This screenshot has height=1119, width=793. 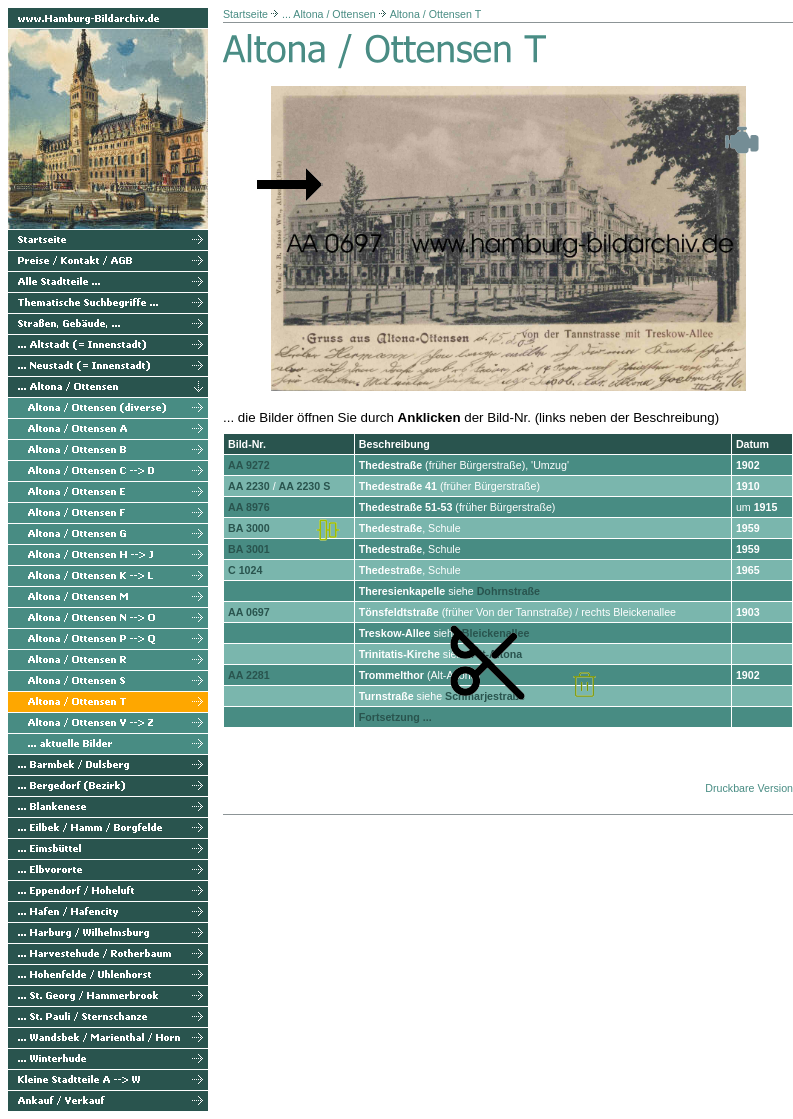 I want to click on align selected objects to vertical center, so click(x=328, y=530).